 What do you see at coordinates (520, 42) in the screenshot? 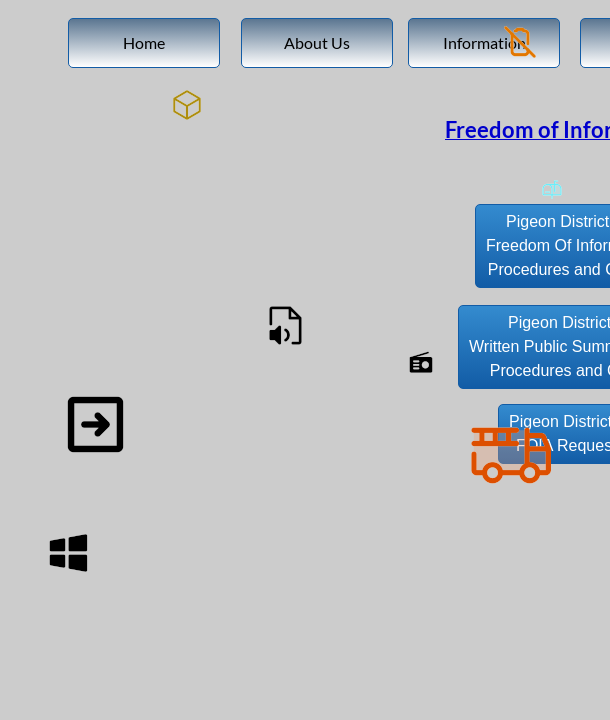
I see `battery unavailable or disabled` at bounding box center [520, 42].